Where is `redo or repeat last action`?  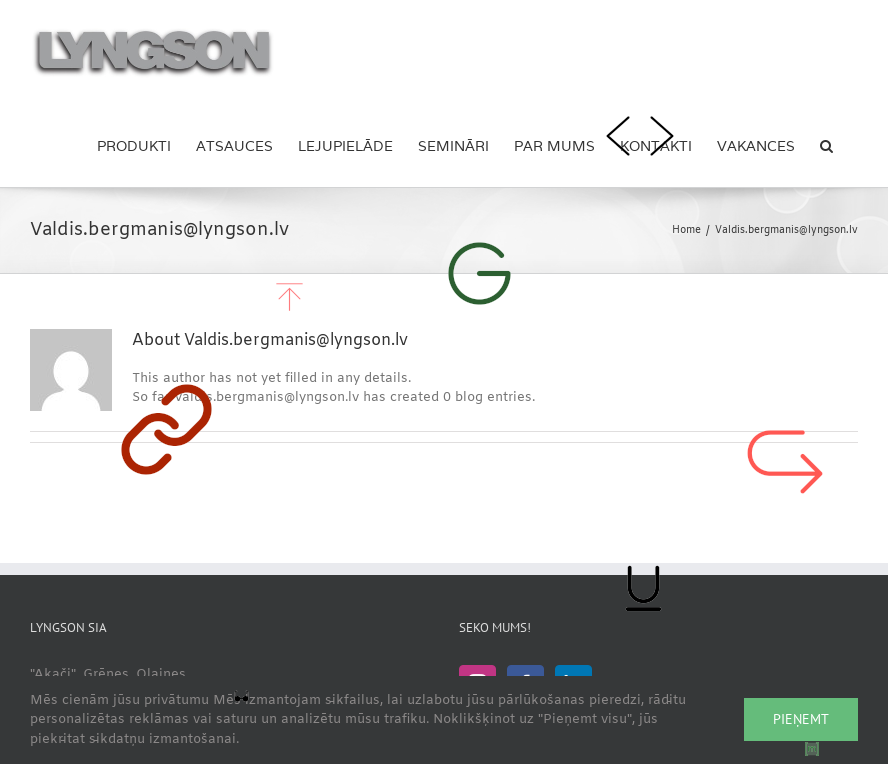
redo or repeat last action is located at coordinates (785, 459).